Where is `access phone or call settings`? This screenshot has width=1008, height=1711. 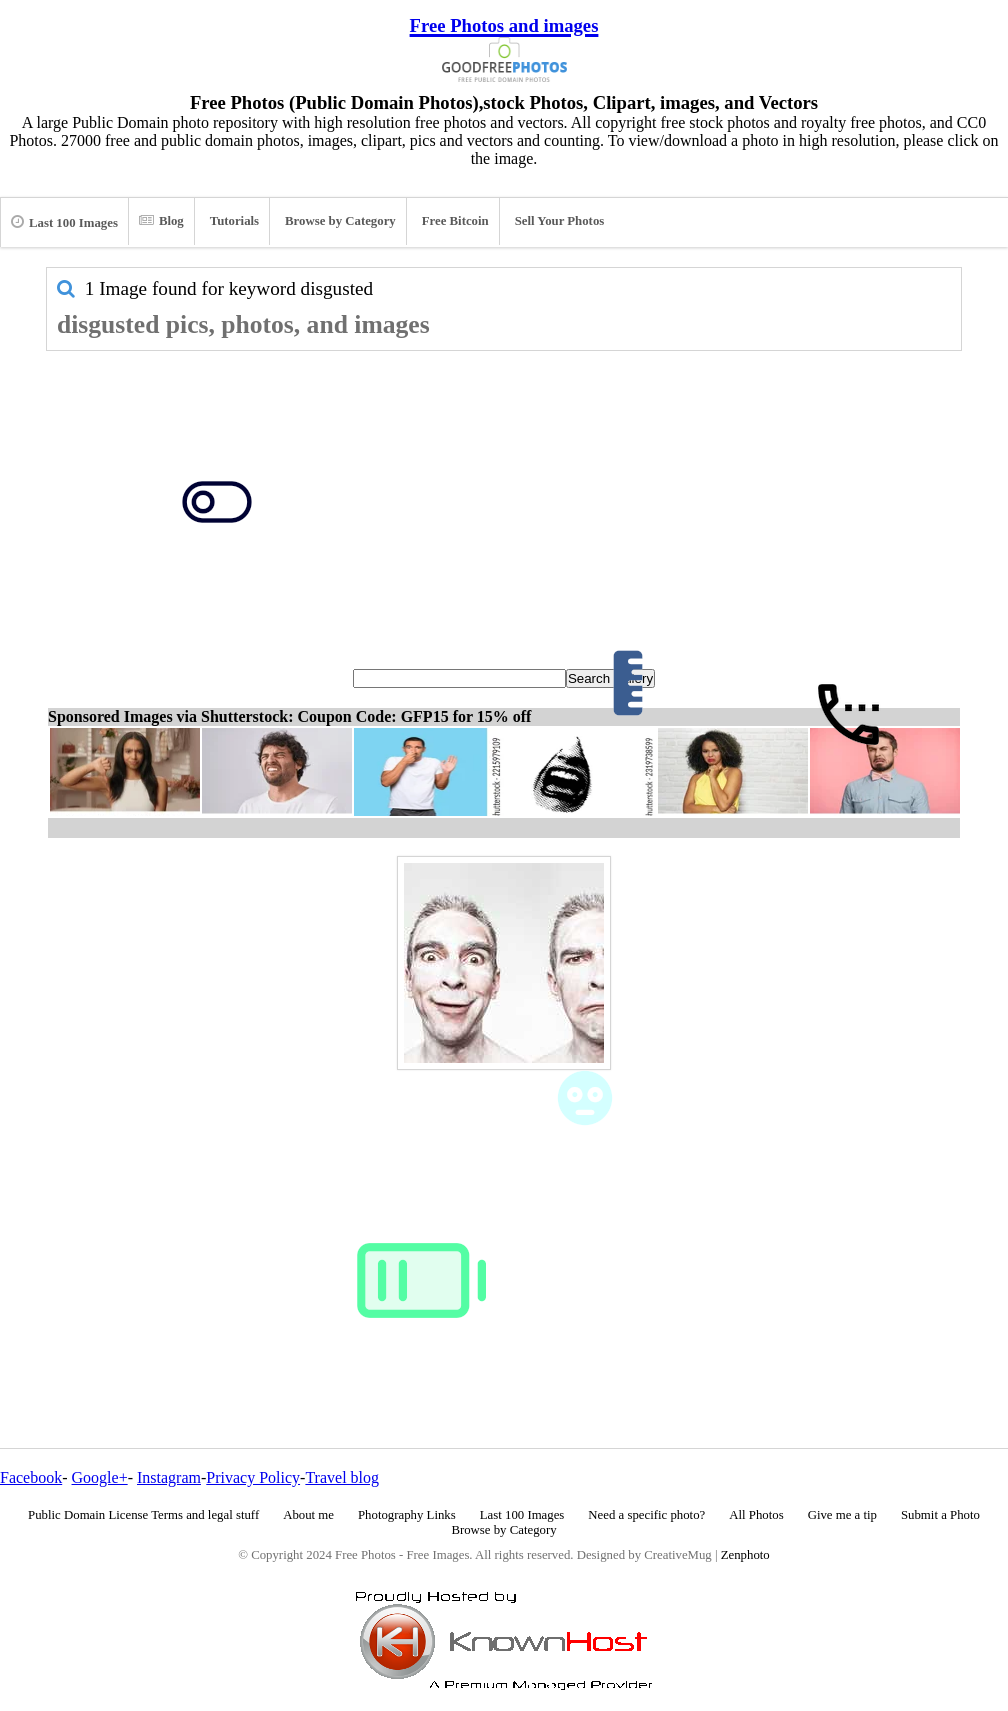 access phone or call settings is located at coordinates (848, 714).